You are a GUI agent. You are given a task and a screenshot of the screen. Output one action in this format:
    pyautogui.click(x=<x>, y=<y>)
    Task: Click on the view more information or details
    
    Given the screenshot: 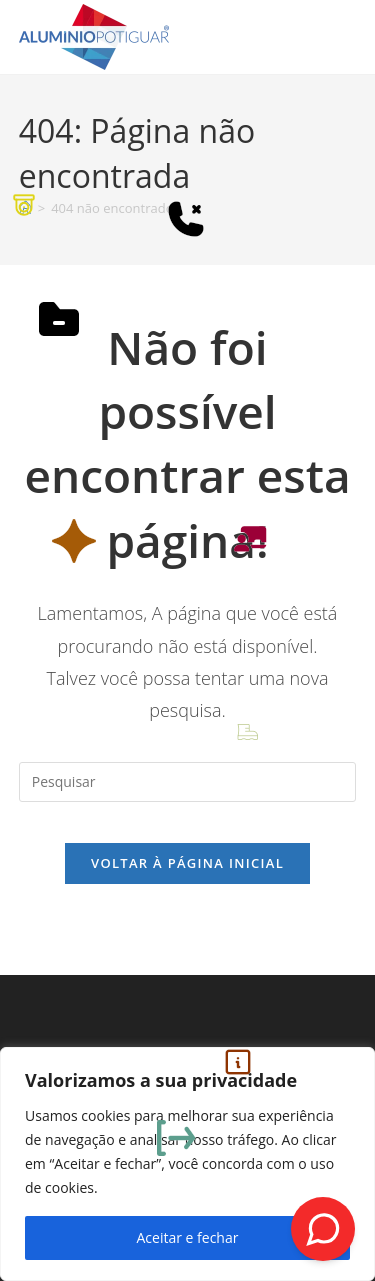 What is the action you would take?
    pyautogui.click(x=238, y=1062)
    